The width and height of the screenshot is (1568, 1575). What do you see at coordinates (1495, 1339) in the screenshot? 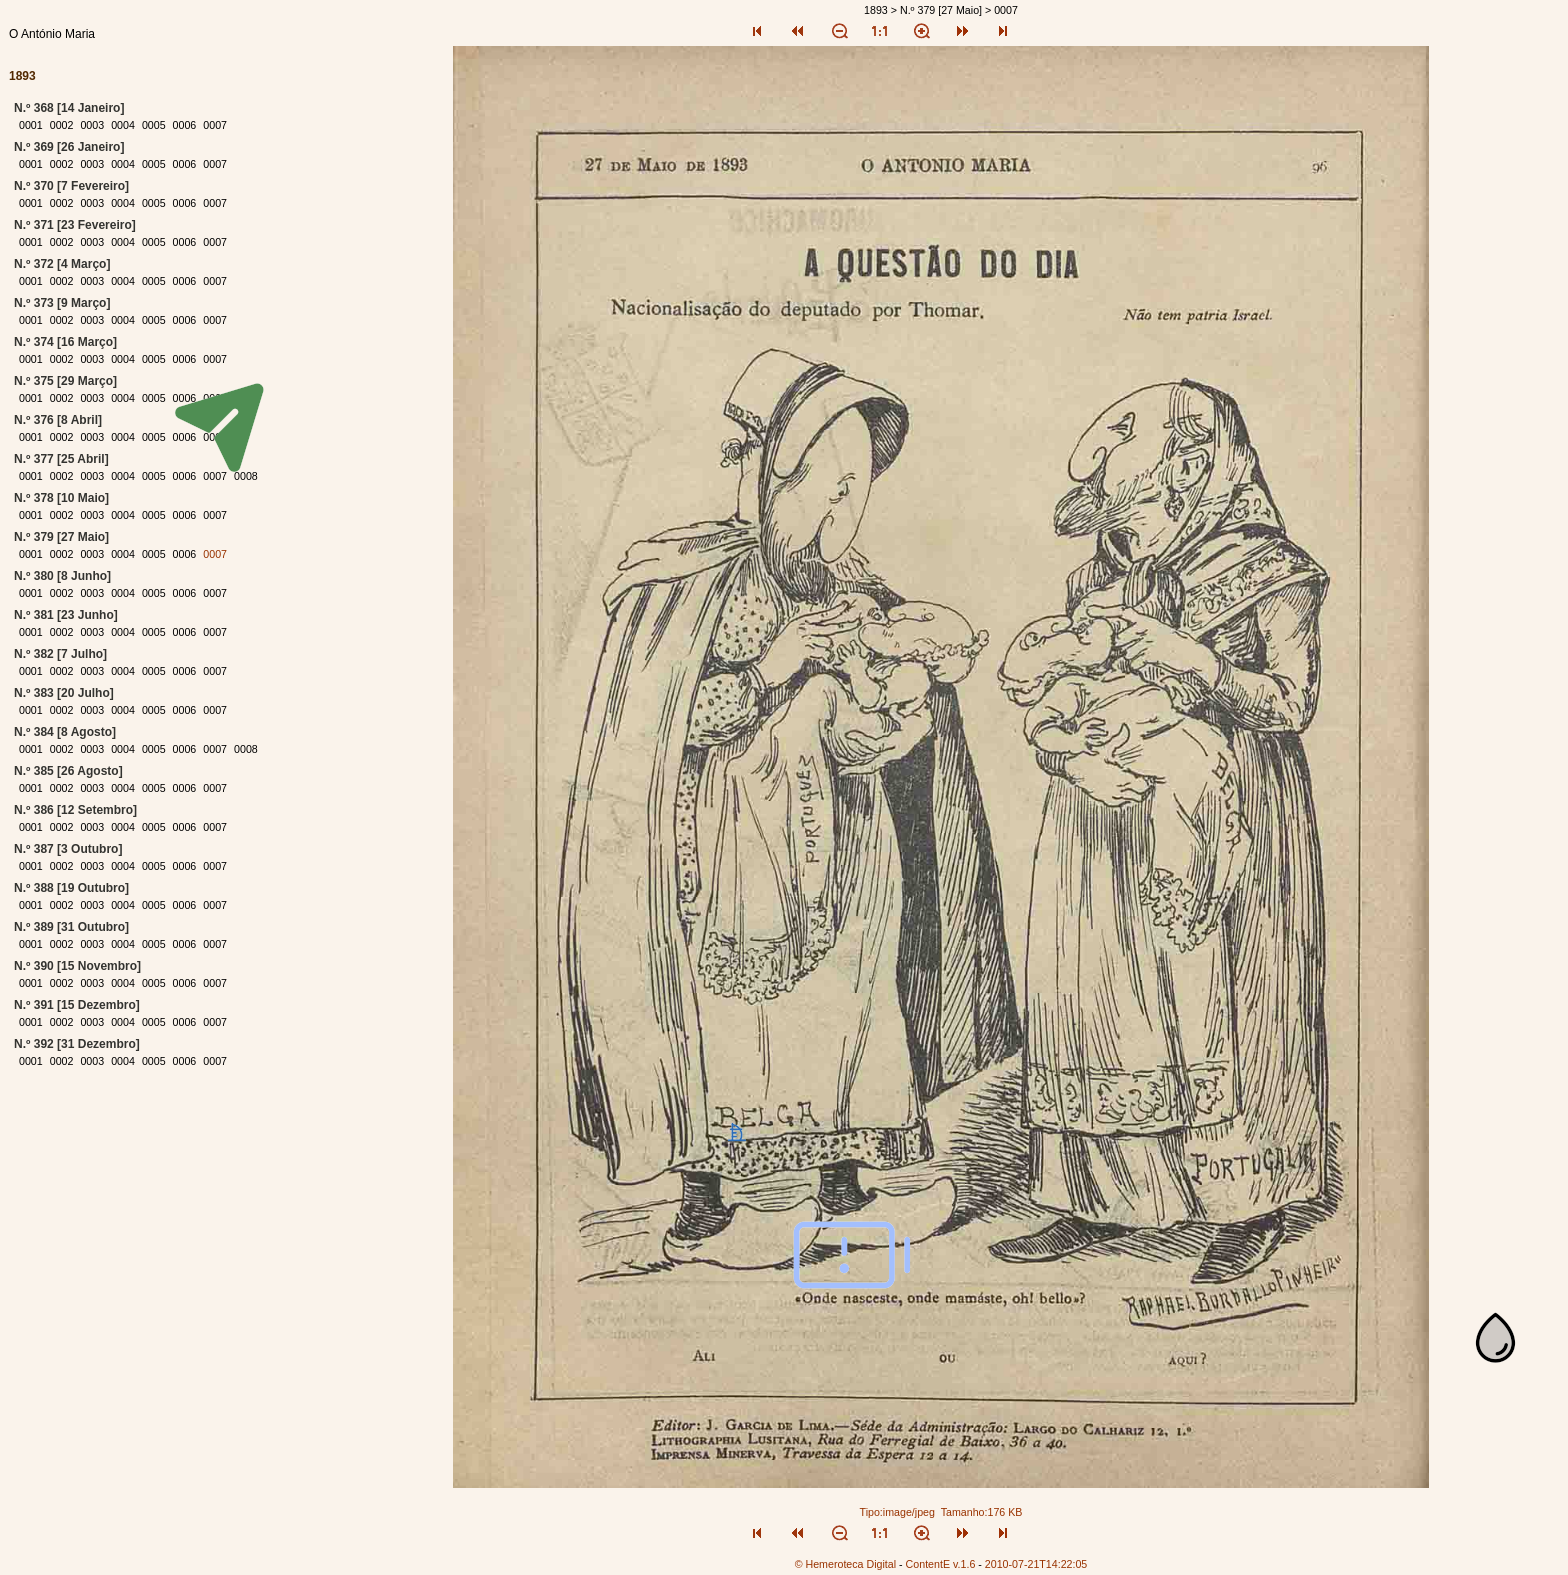
I see `adjust humidity or water settings` at bounding box center [1495, 1339].